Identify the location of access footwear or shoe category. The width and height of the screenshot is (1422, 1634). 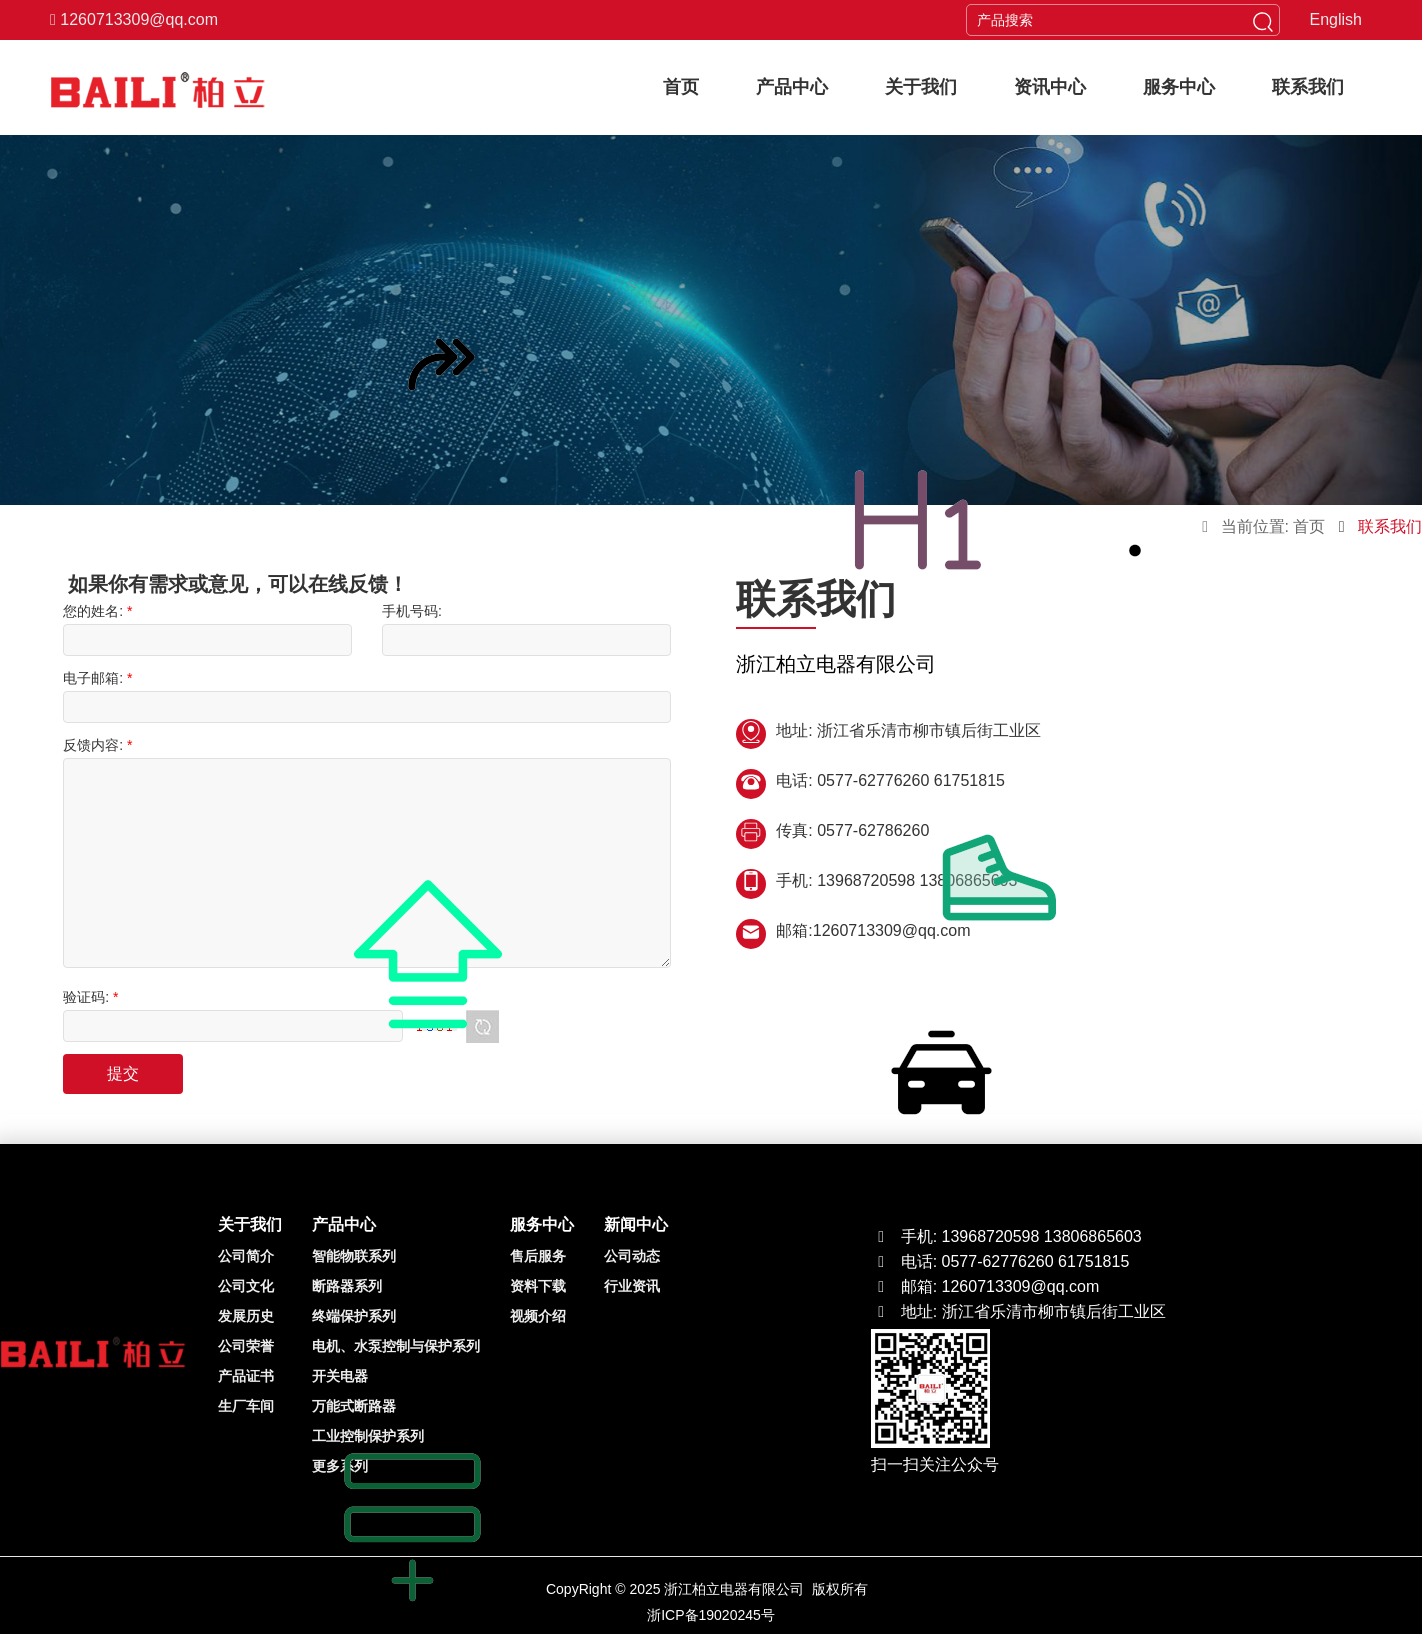
(993, 881).